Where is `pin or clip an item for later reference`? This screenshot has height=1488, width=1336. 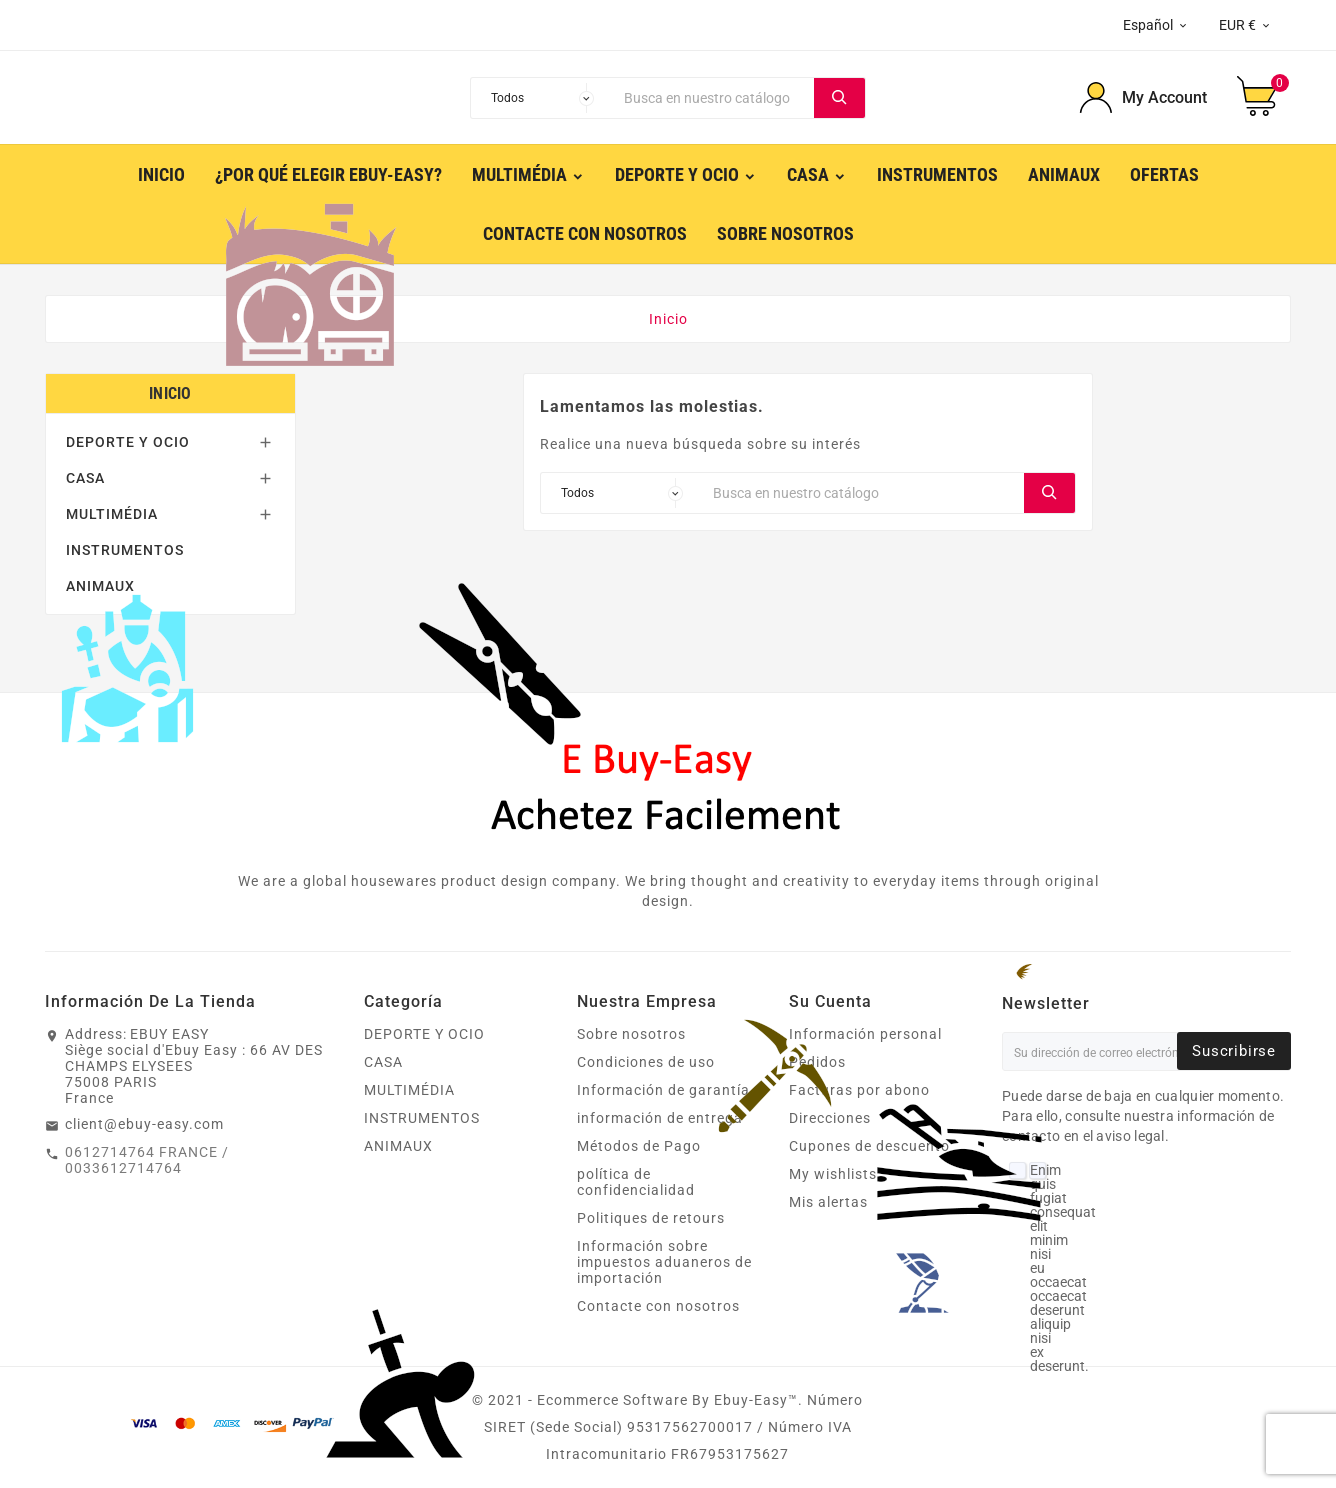
pin or clip an item for later reference is located at coordinates (500, 664).